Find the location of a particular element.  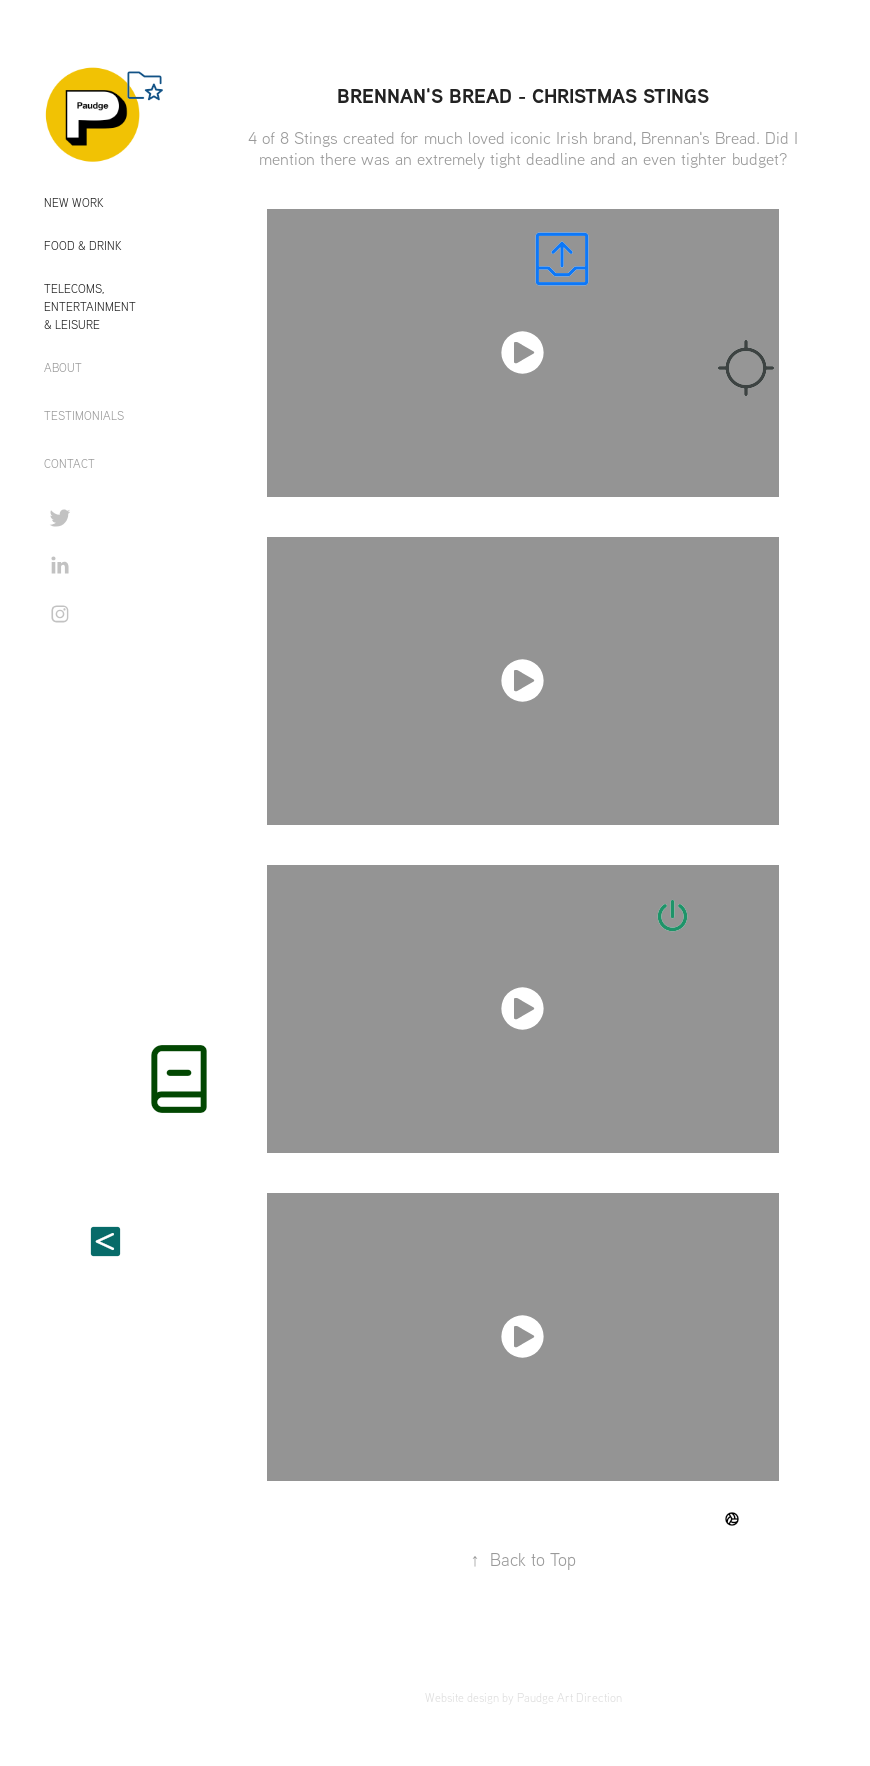

access current location is located at coordinates (746, 368).